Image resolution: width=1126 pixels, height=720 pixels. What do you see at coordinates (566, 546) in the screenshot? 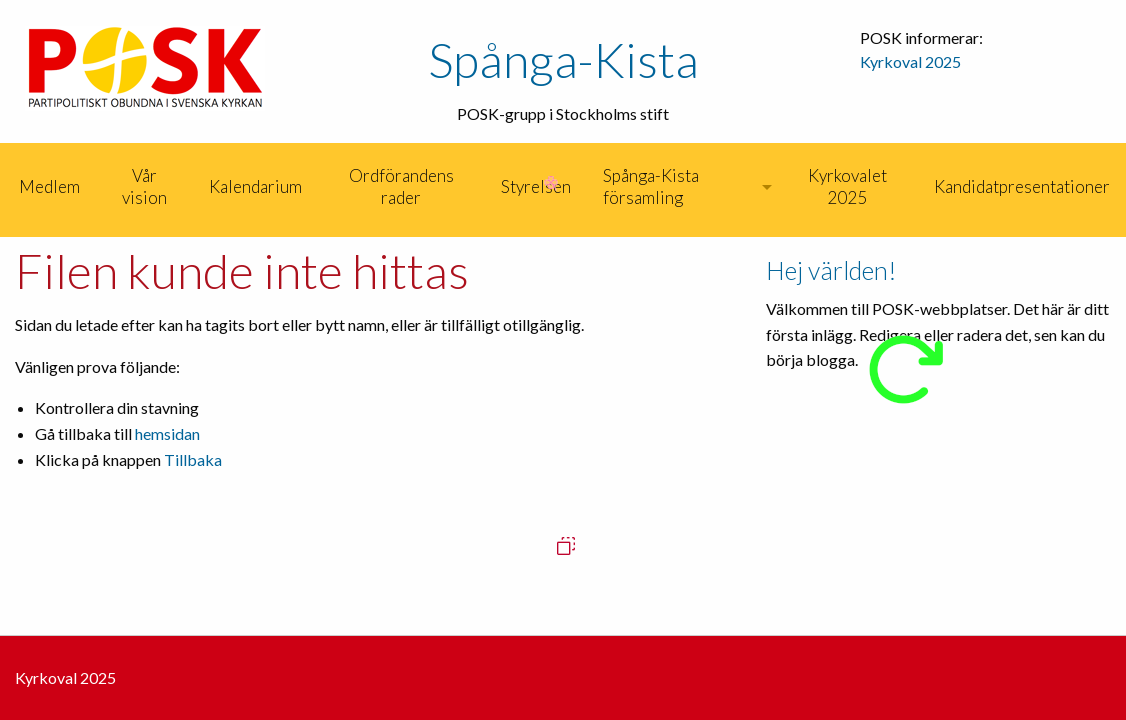
I see `send selected element to background layer` at bounding box center [566, 546].